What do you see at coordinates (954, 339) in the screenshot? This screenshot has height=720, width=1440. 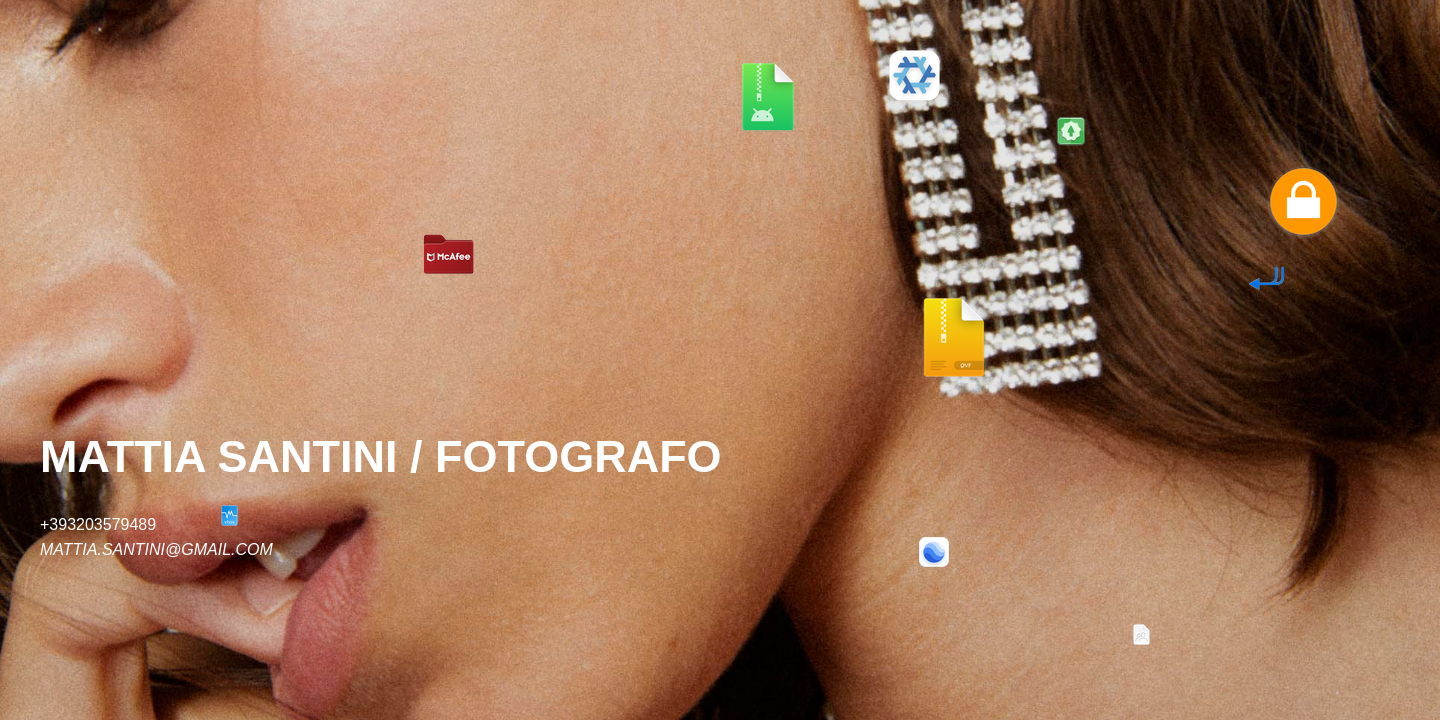 I see `open virtualization format file for virtual machine import/export` at bounding box center [954, 339].